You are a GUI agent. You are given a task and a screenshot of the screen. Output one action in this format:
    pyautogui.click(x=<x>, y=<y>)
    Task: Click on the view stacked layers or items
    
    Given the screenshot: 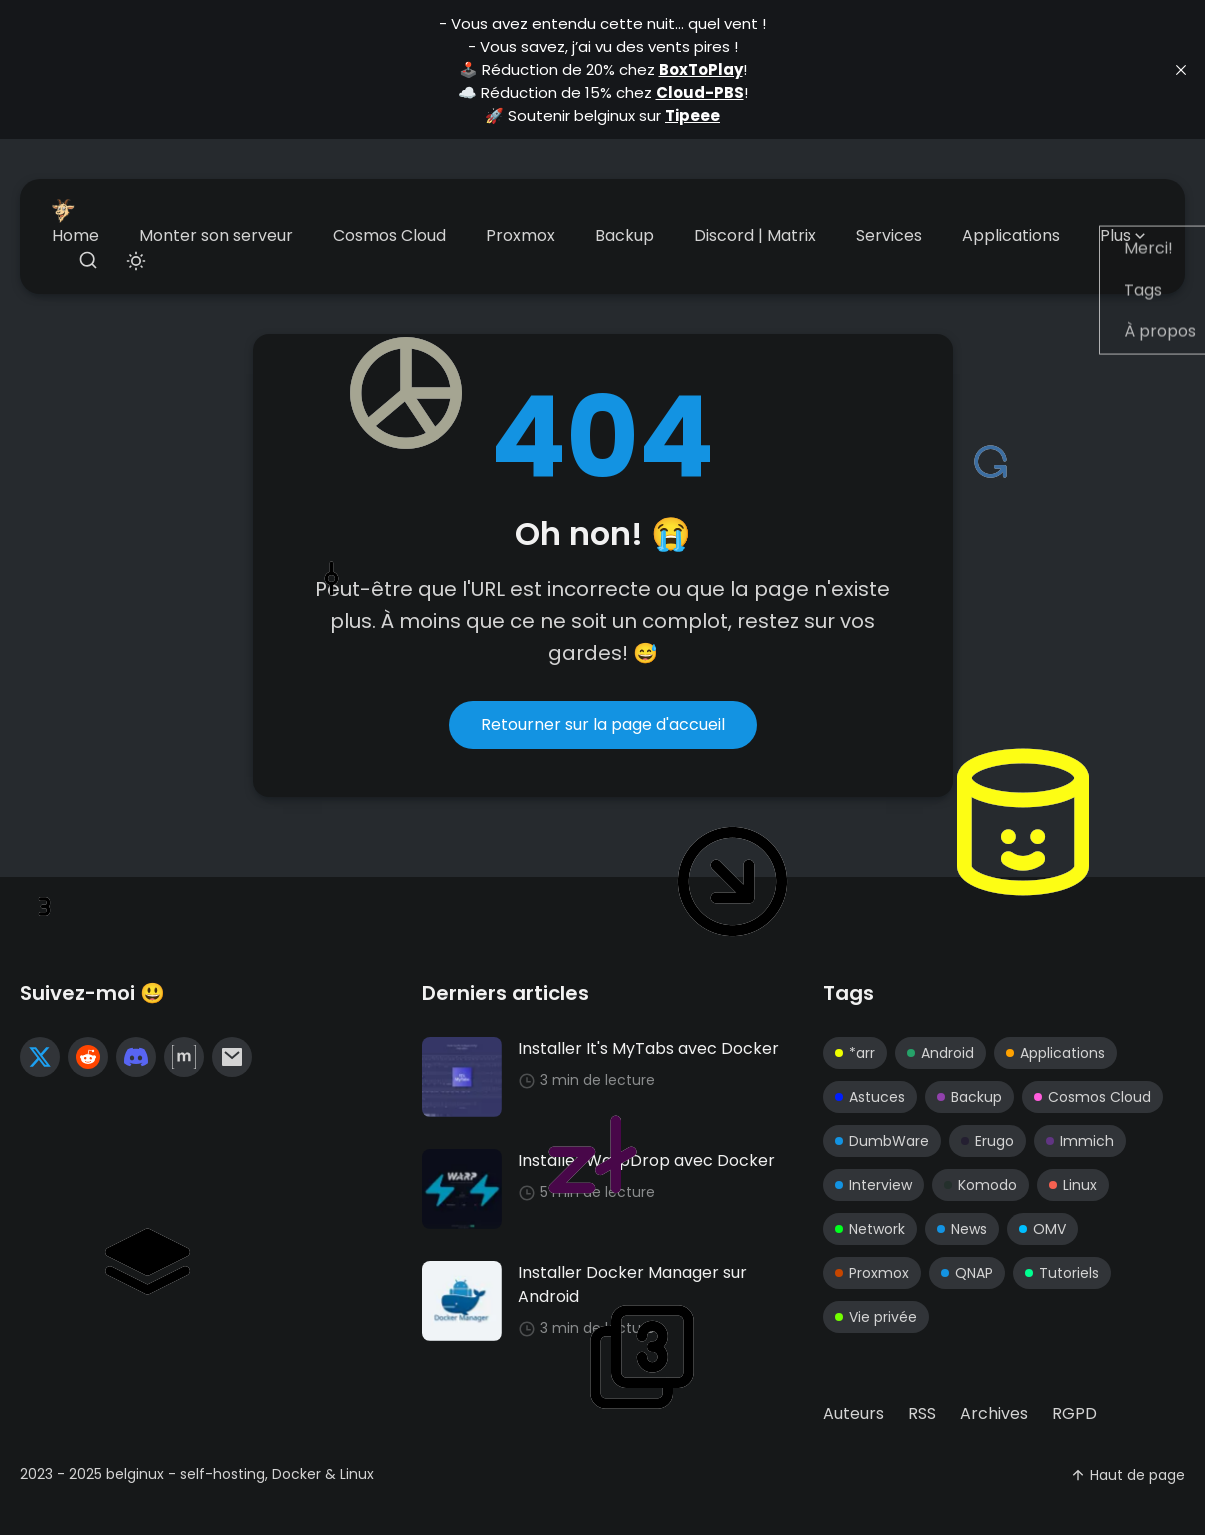 What is the action you would take?
    pyautogui.click(x=147, y=1261)
    